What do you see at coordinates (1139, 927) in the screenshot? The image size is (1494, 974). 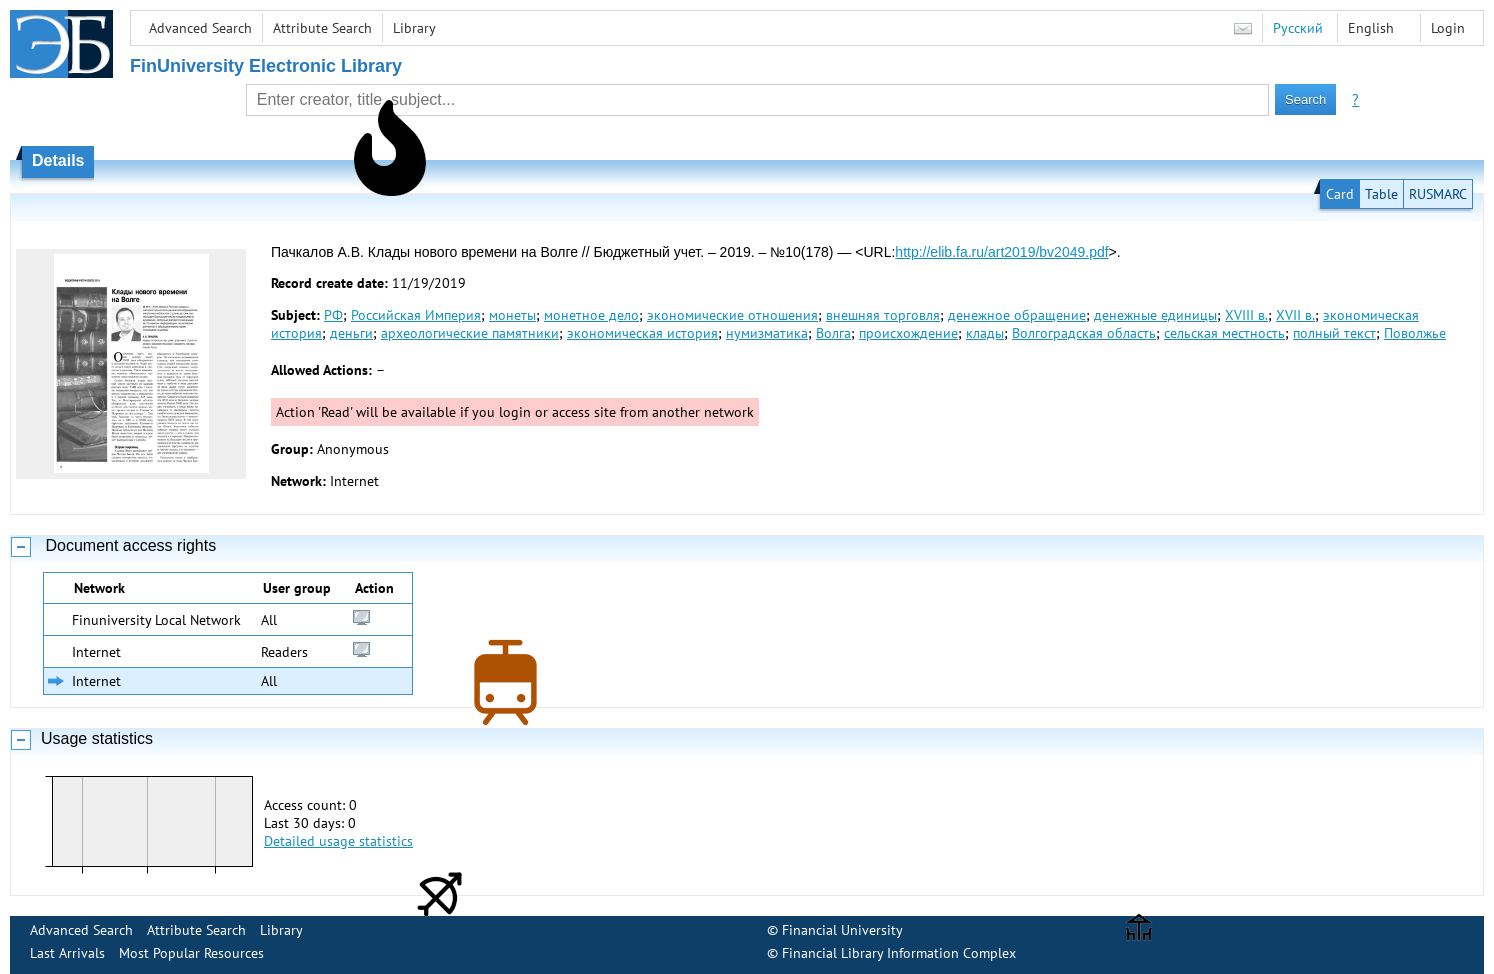 I see `access outdoor or patio-related features` at bounding box center [1139, 927].